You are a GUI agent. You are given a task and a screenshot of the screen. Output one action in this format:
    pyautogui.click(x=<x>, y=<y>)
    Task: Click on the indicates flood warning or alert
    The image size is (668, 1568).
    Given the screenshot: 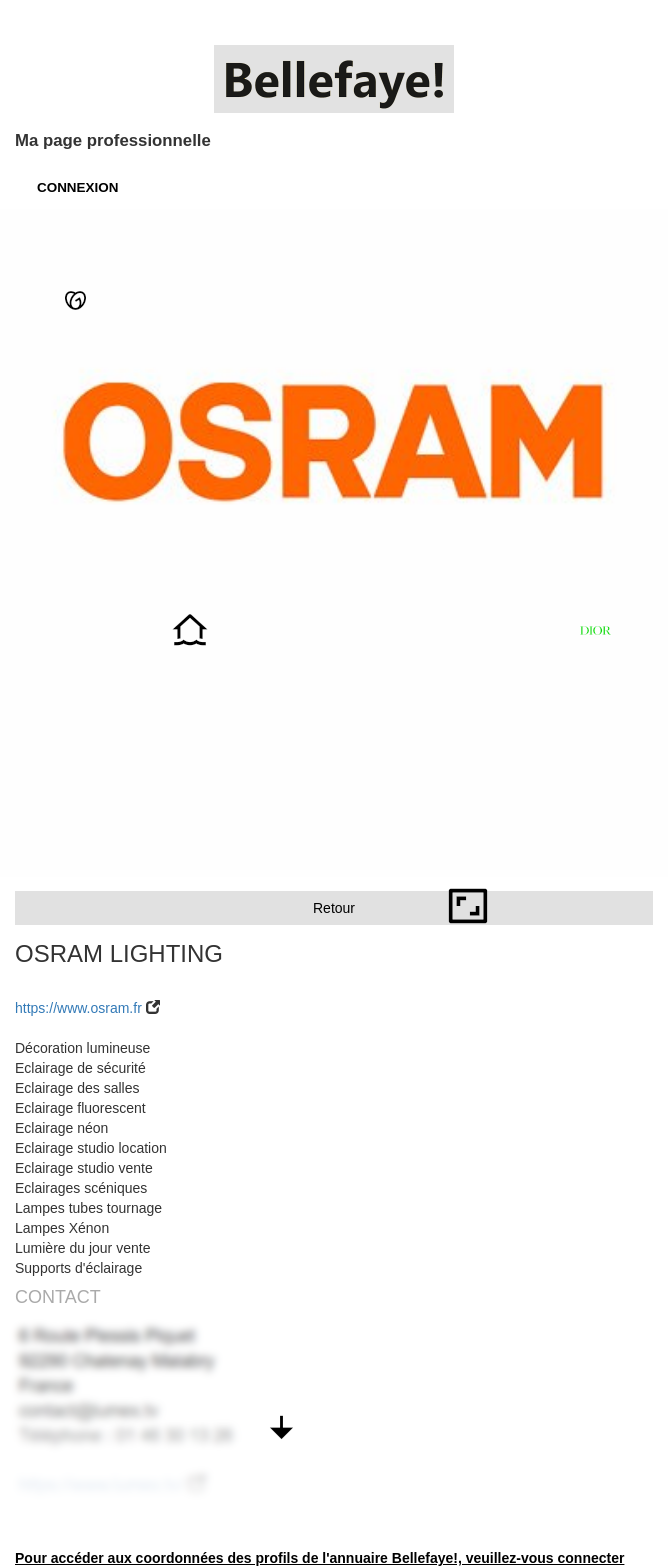 What is the action you would take?
    pyautogui.click(x=190, y=631)
    